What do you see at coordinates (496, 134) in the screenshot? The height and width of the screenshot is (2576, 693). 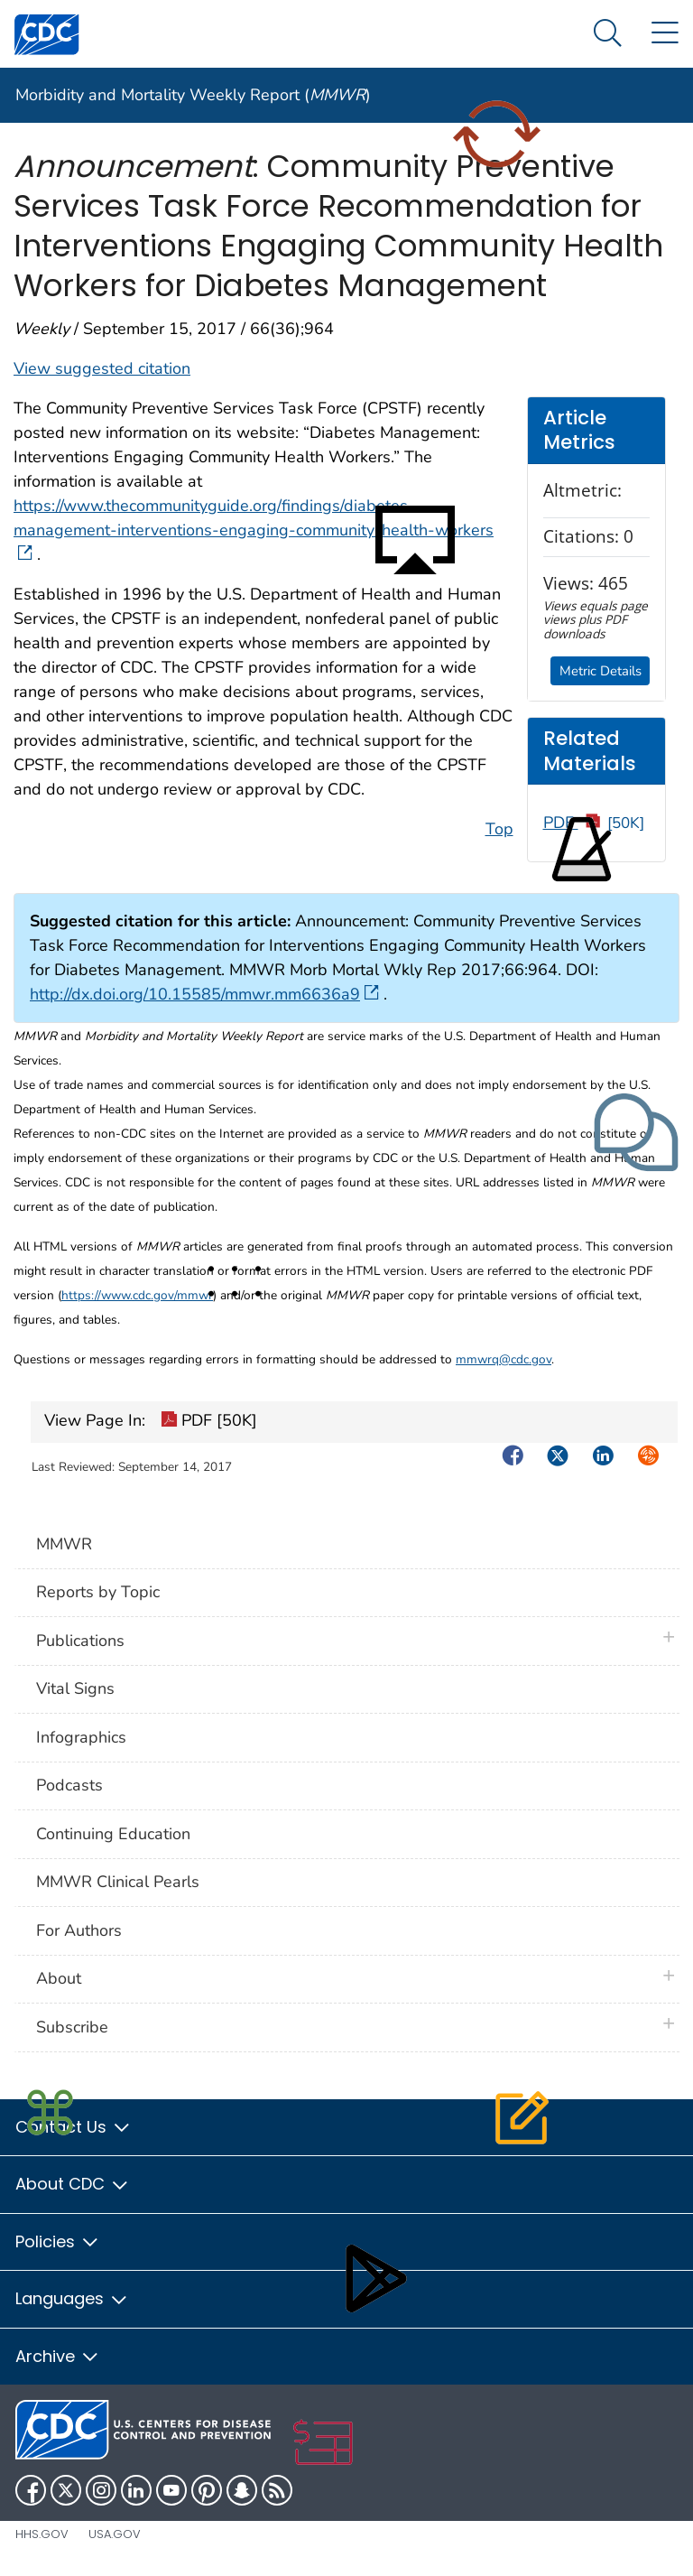 I see `sync or refresh data` at bounding box center [496, 134].